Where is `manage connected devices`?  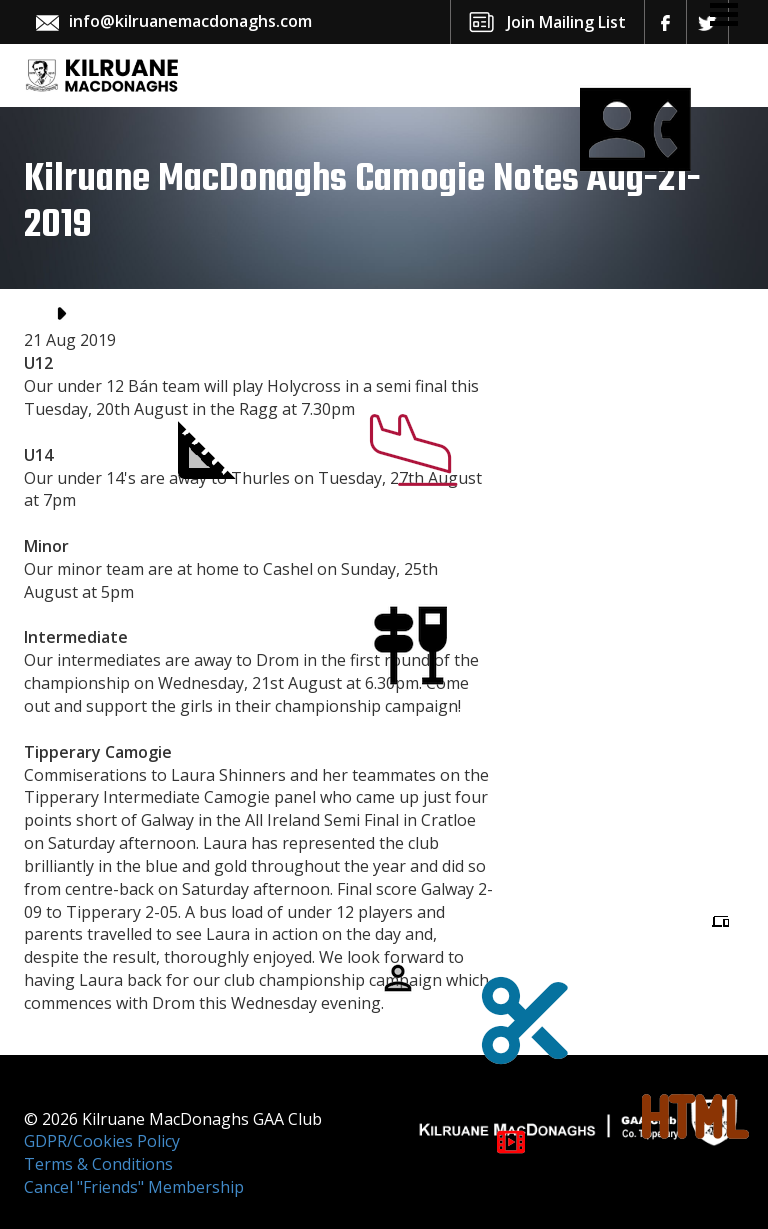 manage connected devices is located at coordinates (720, 921).